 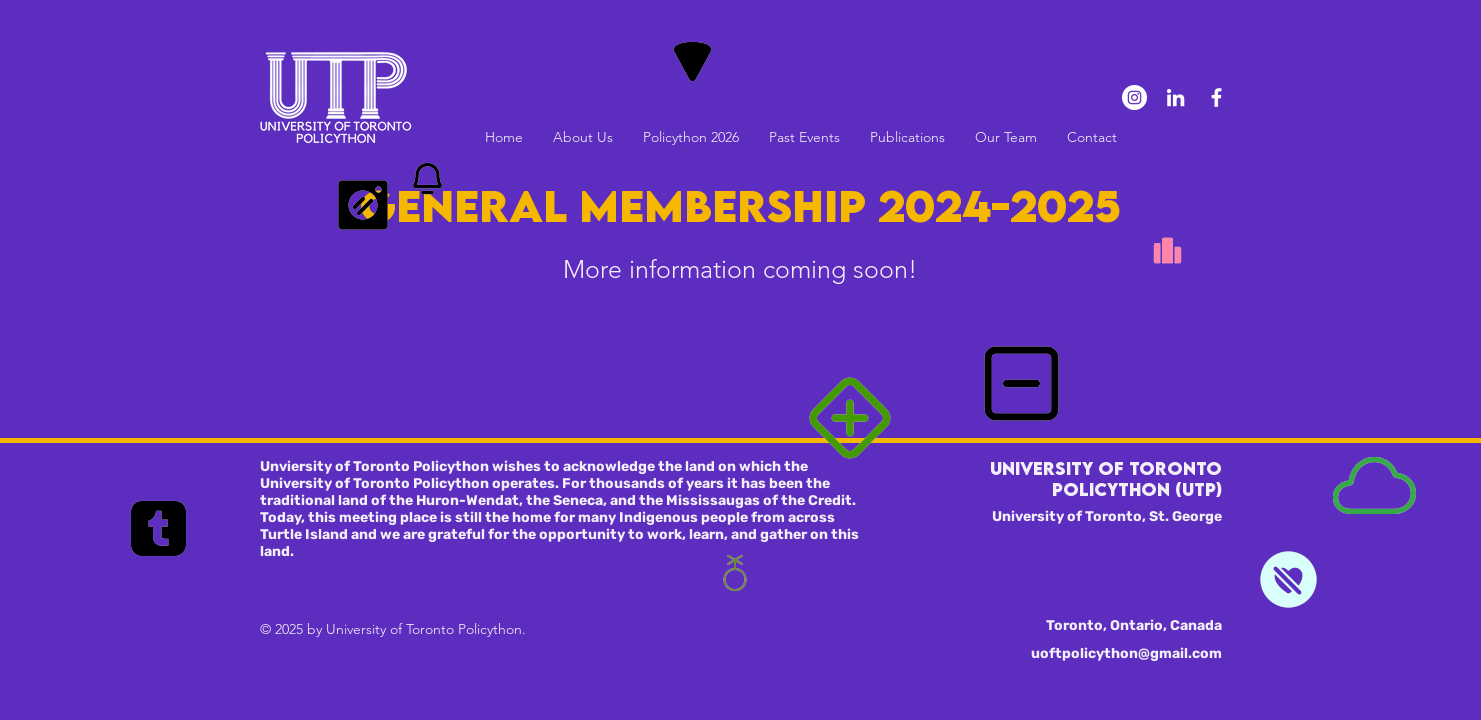 I want to click on view leaderboard or rankings, so click(x=1167, y=250).